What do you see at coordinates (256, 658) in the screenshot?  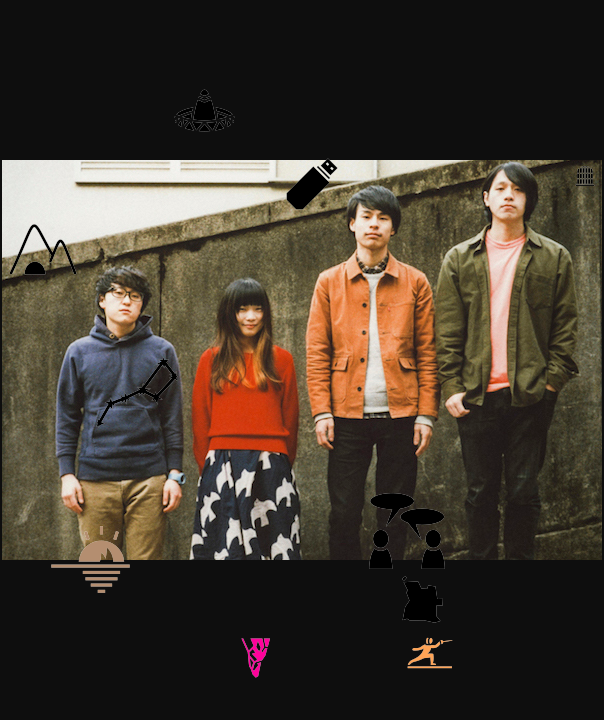 I see `indicates cave or underground environment in game` at bounding box center [256, 658].